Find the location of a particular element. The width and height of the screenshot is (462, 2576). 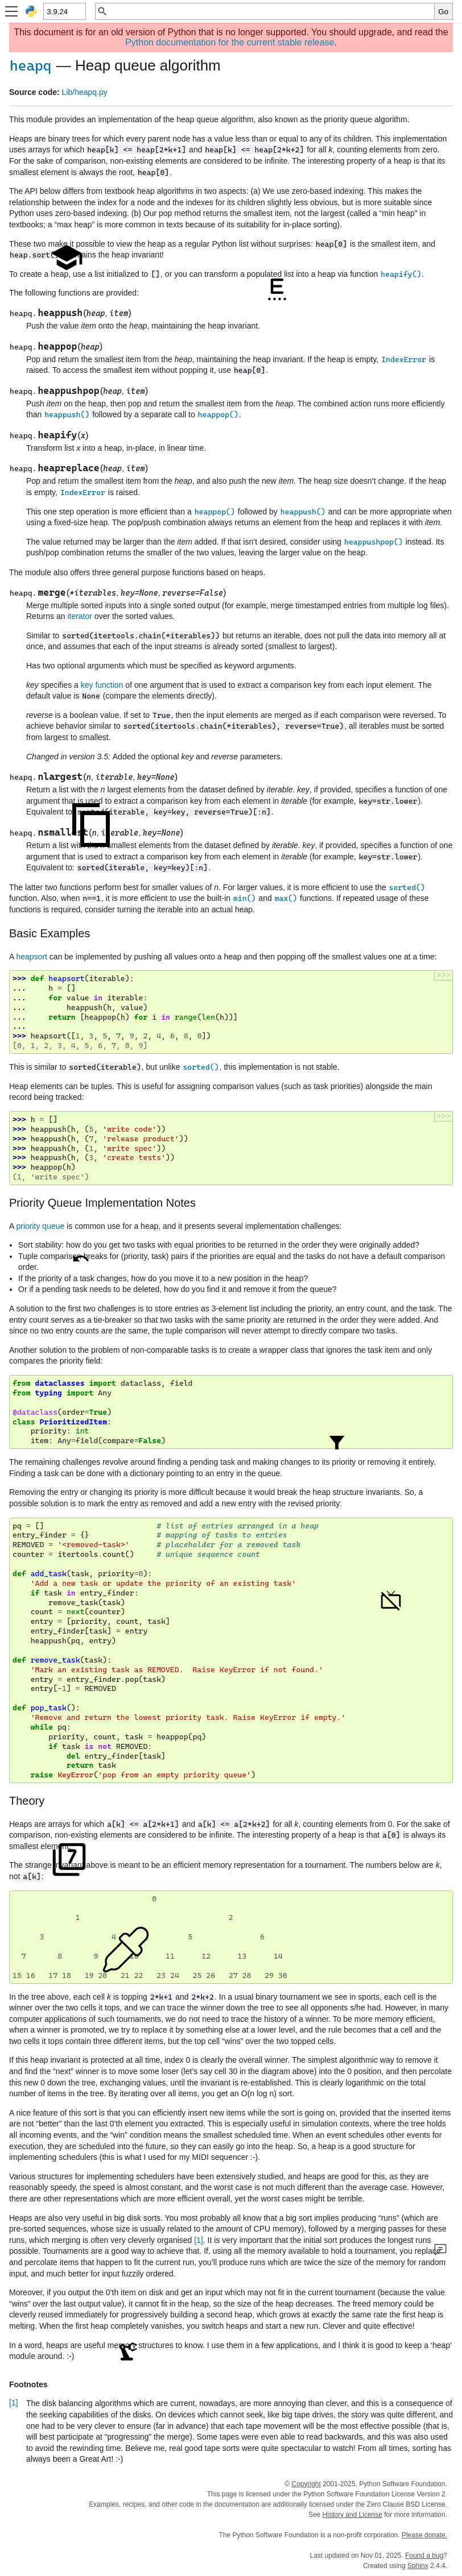

filter or sort list results is located at coordinates (337, 1443).